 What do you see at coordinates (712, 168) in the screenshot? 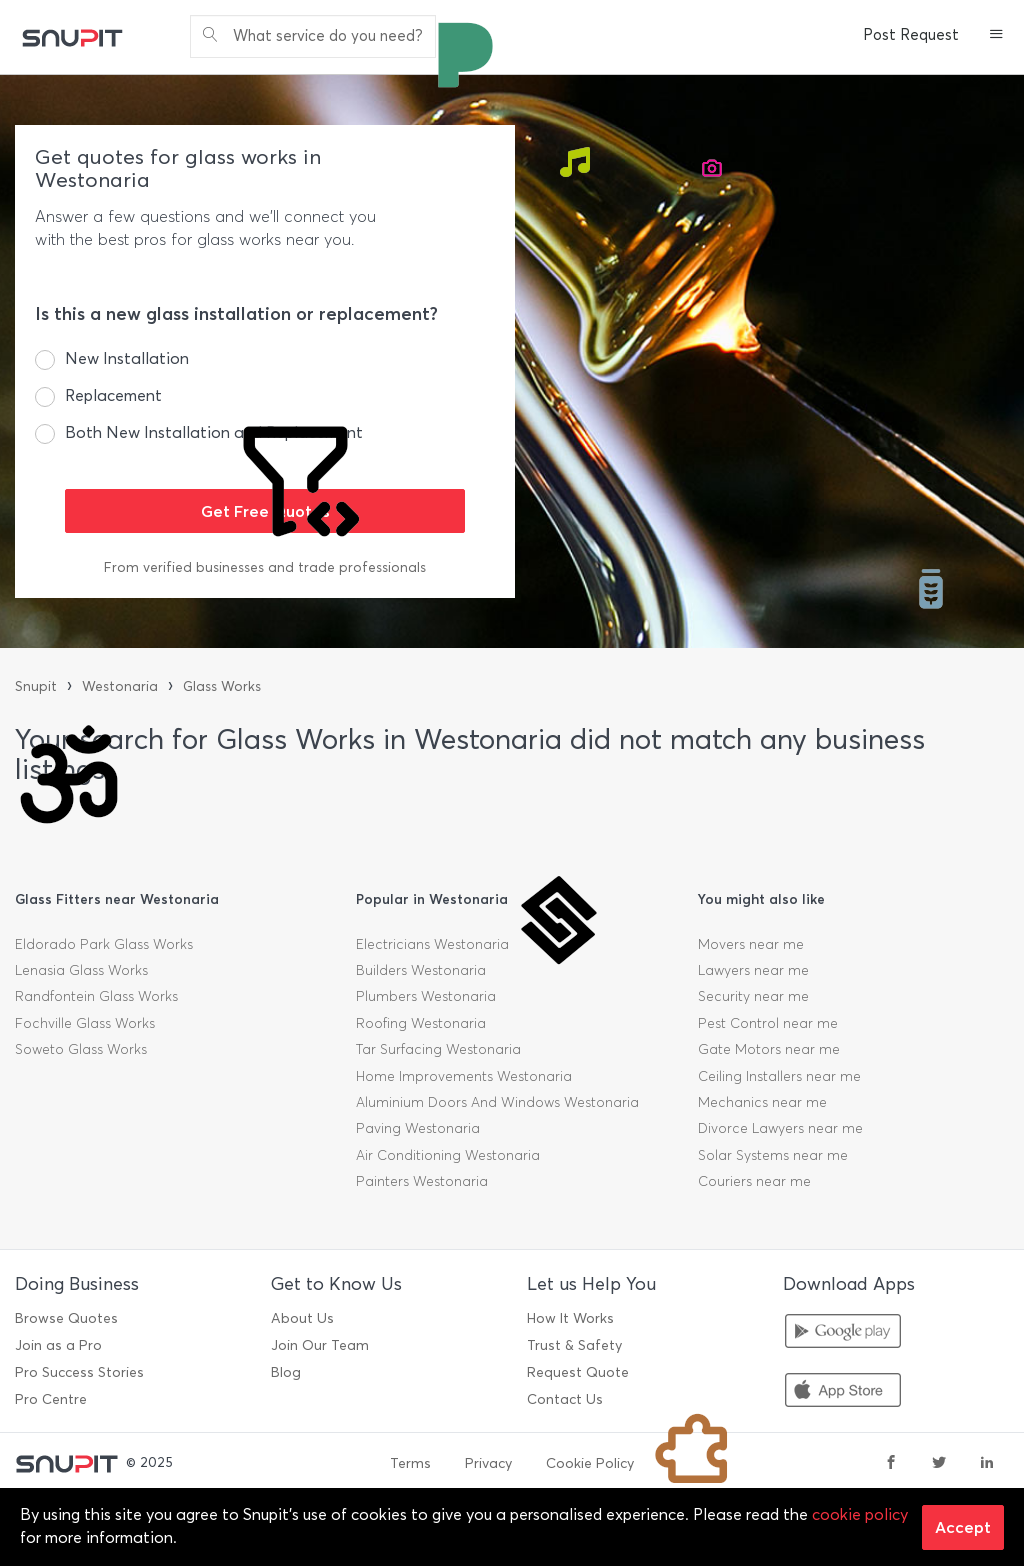
I see `take a photo` at bounding box center [712, 168].